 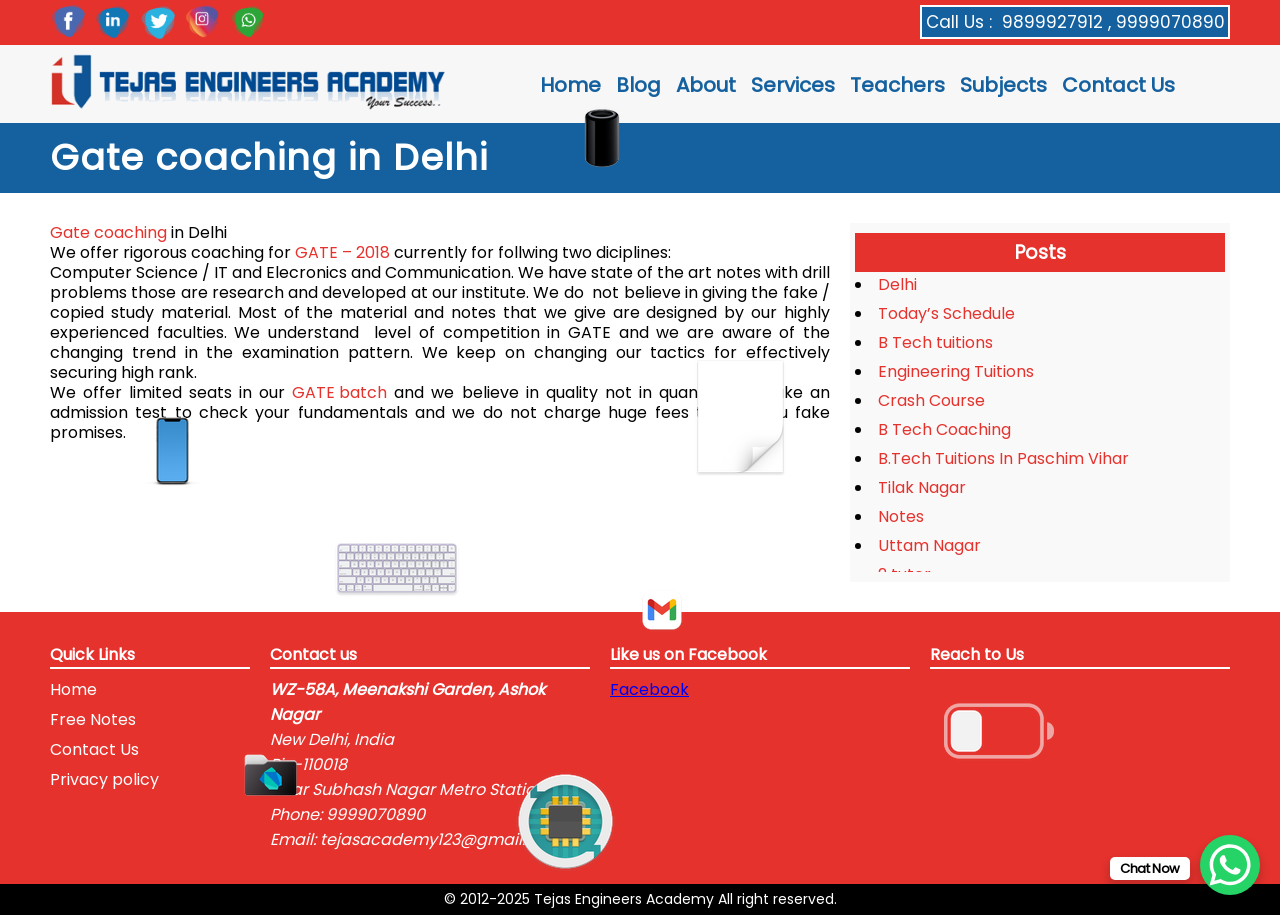 What do you see at coordinates (172, 451) in the screenshot?
I see `iPhone XS device icon` at bounding box center [172, 451].